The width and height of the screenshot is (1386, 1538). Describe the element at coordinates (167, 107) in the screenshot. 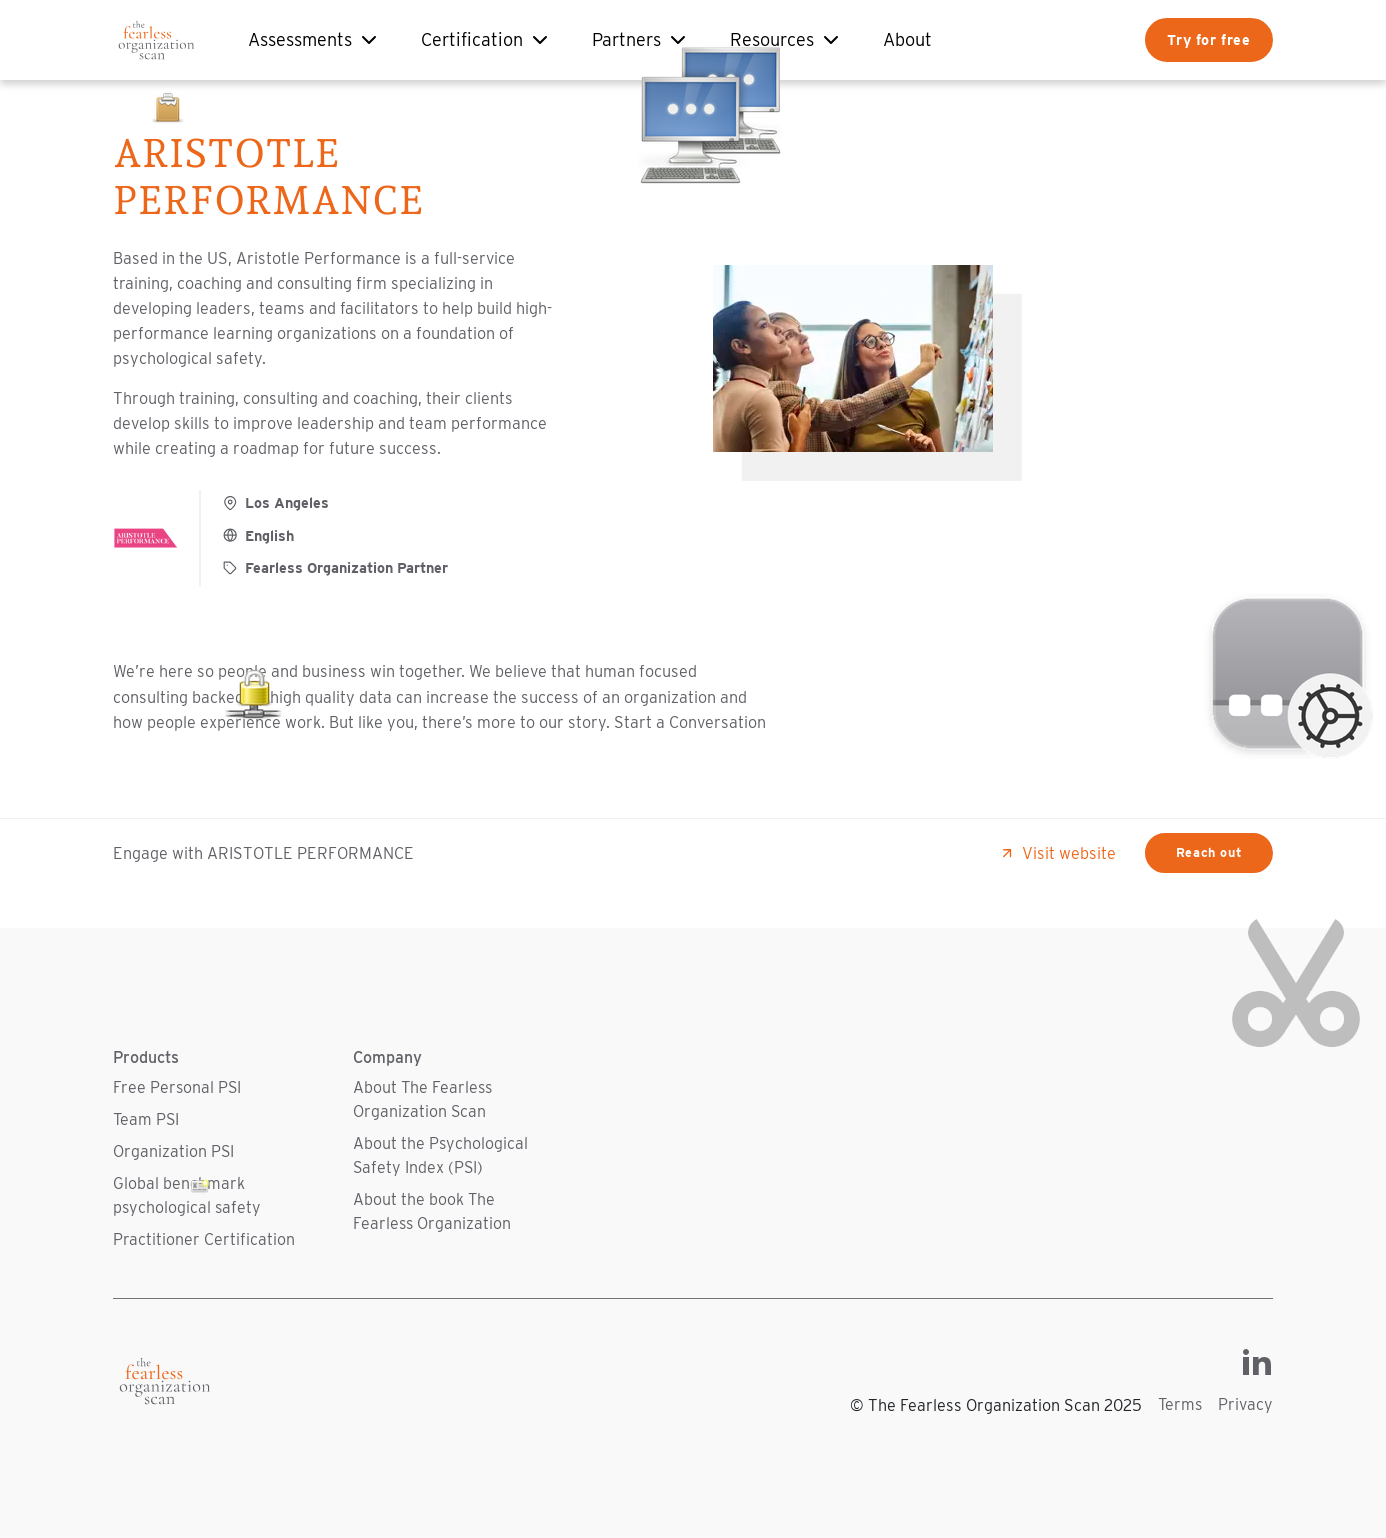

I see `indicates a task or assignment is overdue` at that location.